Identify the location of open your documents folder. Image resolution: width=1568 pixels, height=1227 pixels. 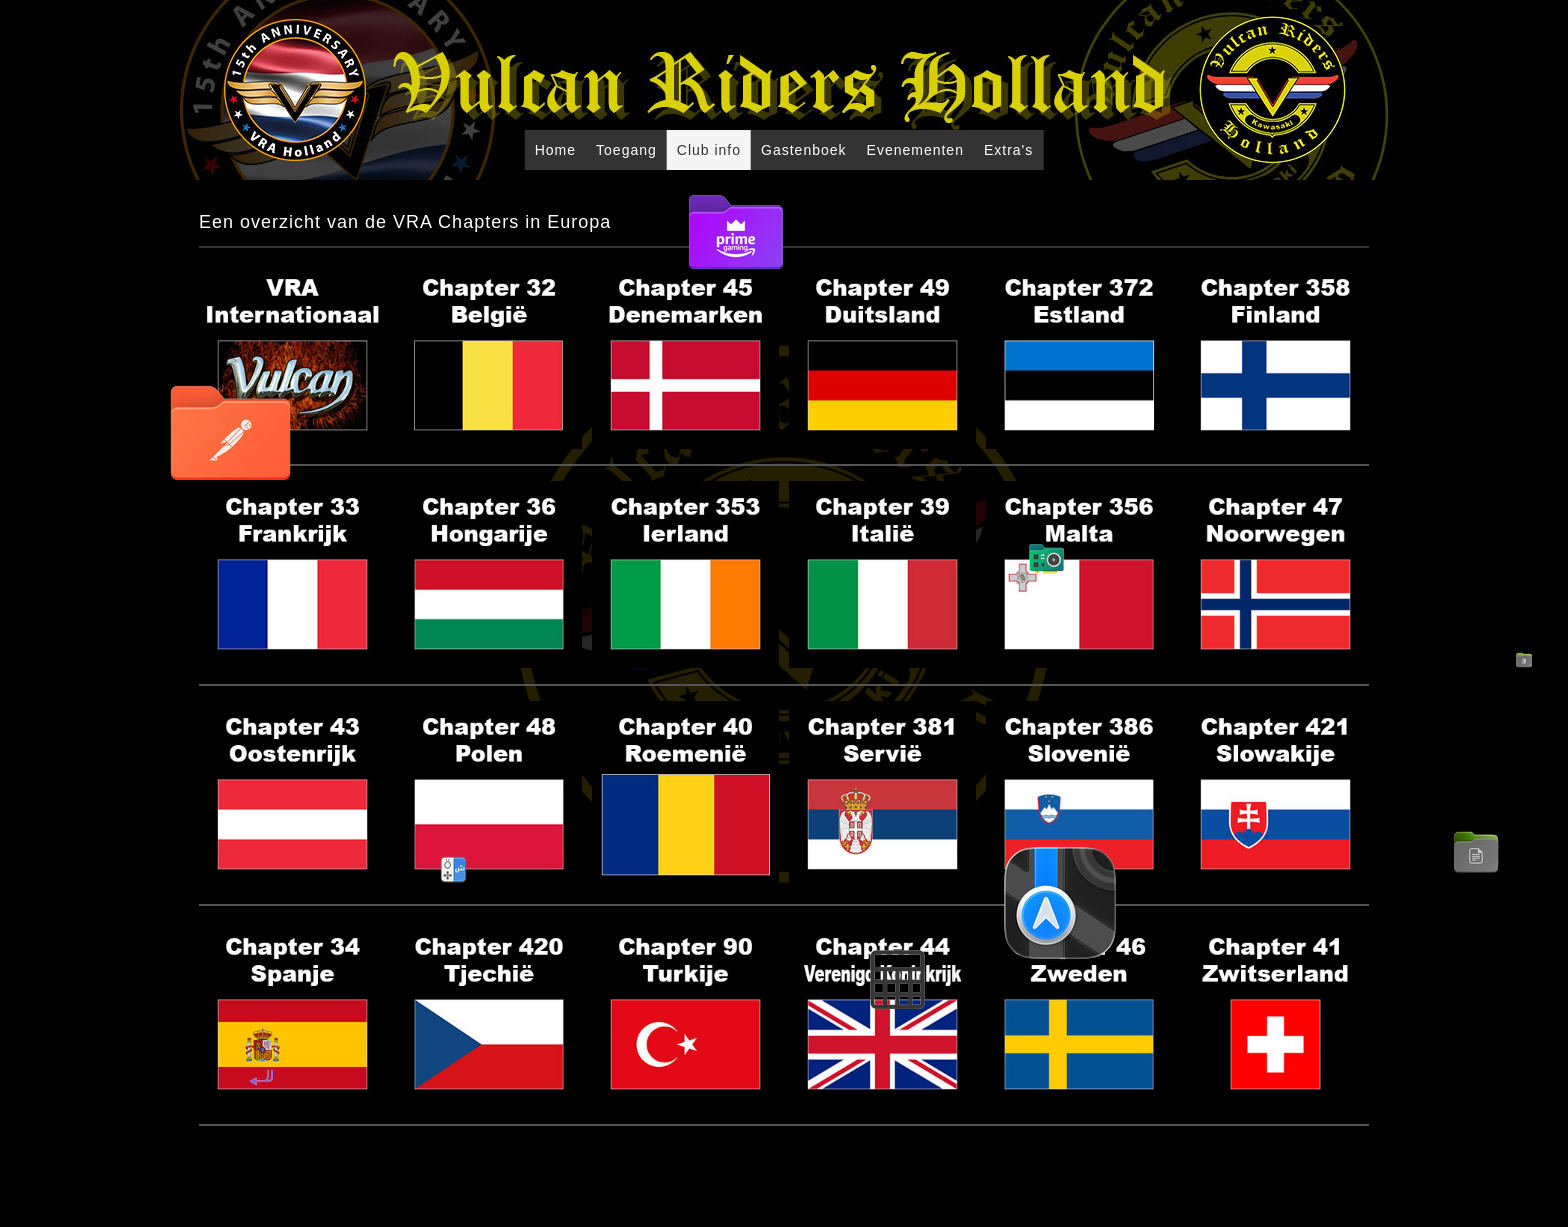
(1476, 852).